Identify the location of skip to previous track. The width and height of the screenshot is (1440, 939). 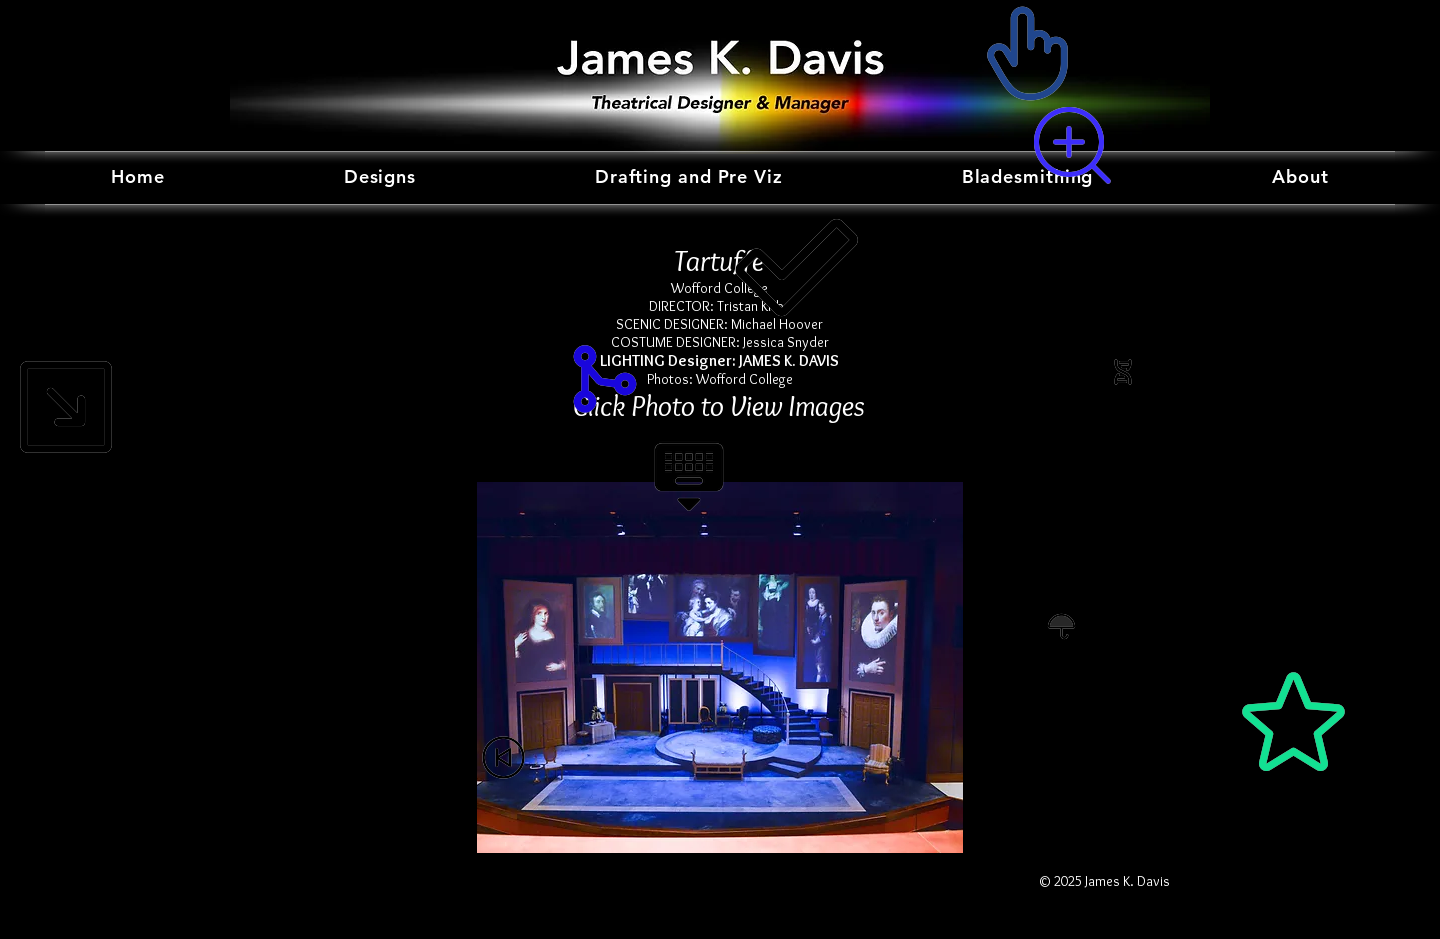
(503, 757).